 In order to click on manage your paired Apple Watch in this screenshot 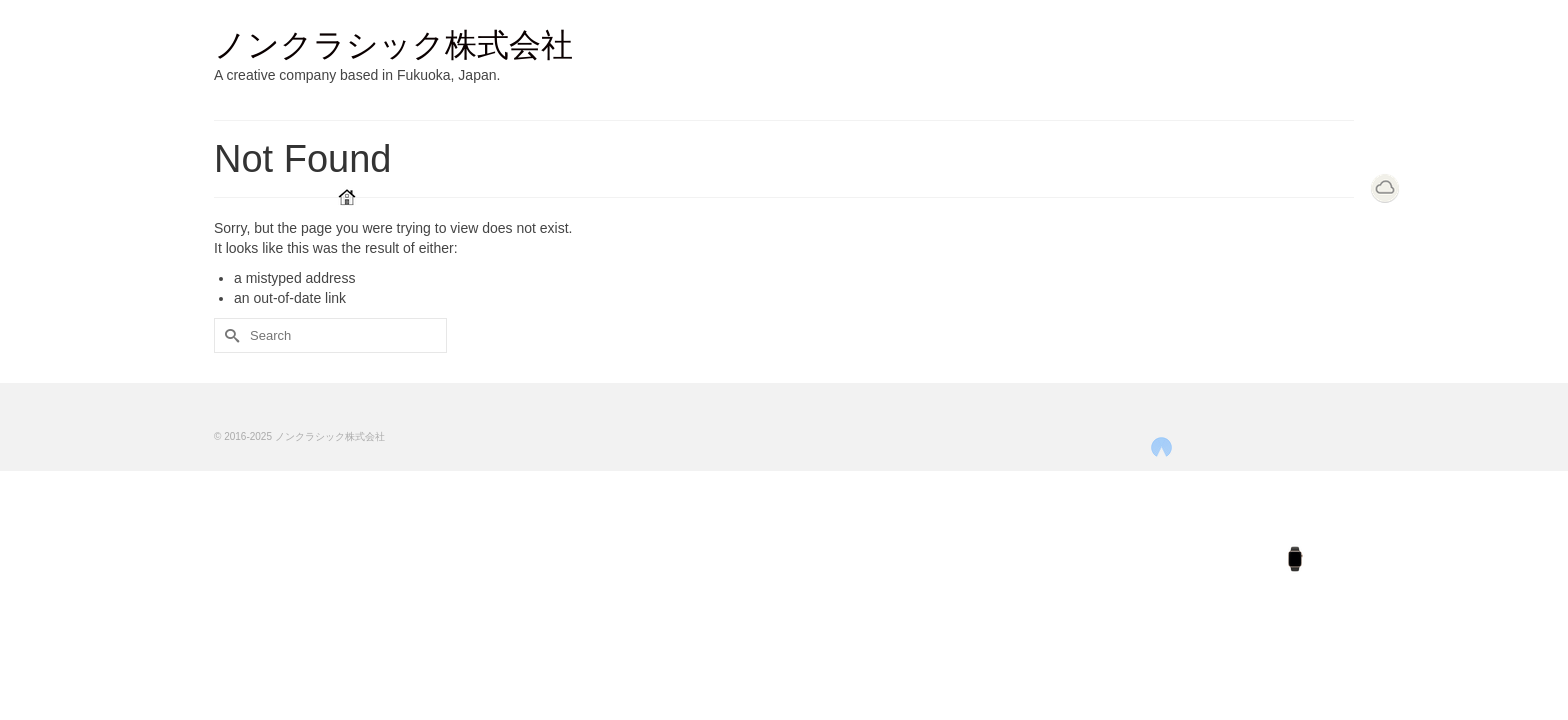, I will do `click(1295, 559)`.